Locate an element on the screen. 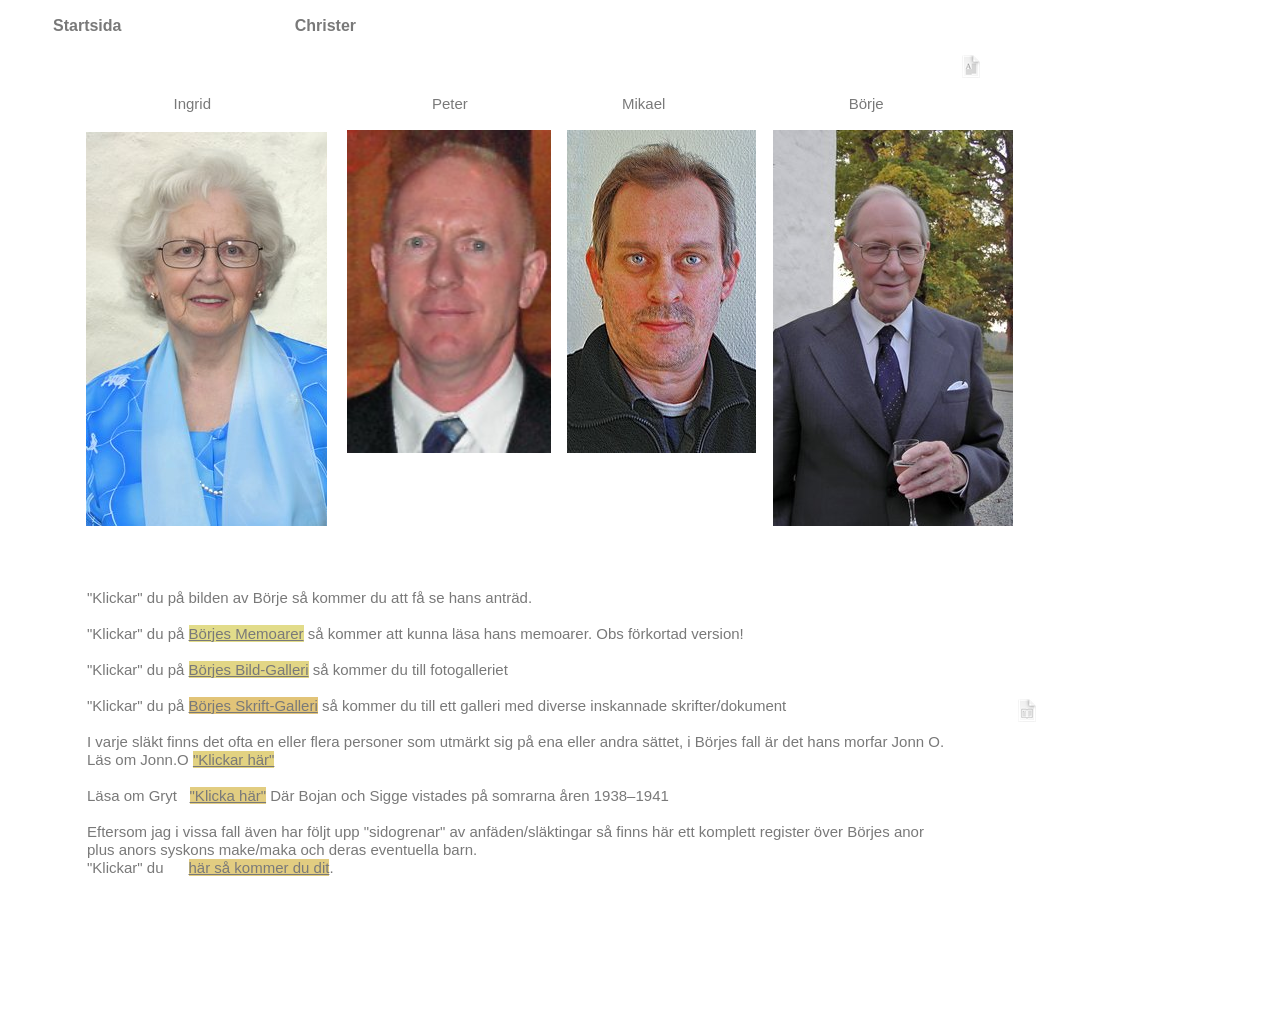 The height and width of the screenshot is (1022, 1280). a mobipocket ebook file is located at coordinates (1027, 711).